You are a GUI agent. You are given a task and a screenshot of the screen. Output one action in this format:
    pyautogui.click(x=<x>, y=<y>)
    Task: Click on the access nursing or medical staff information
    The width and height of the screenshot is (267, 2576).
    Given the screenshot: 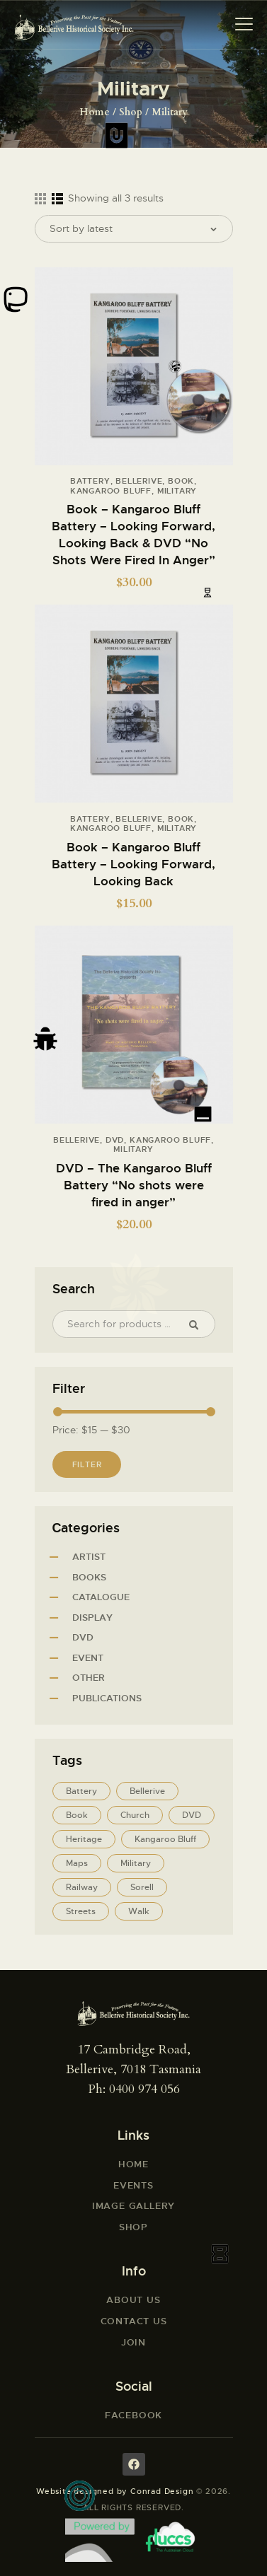 What is the action you would take?
    pyautogui.click(x=208, y=593)
    